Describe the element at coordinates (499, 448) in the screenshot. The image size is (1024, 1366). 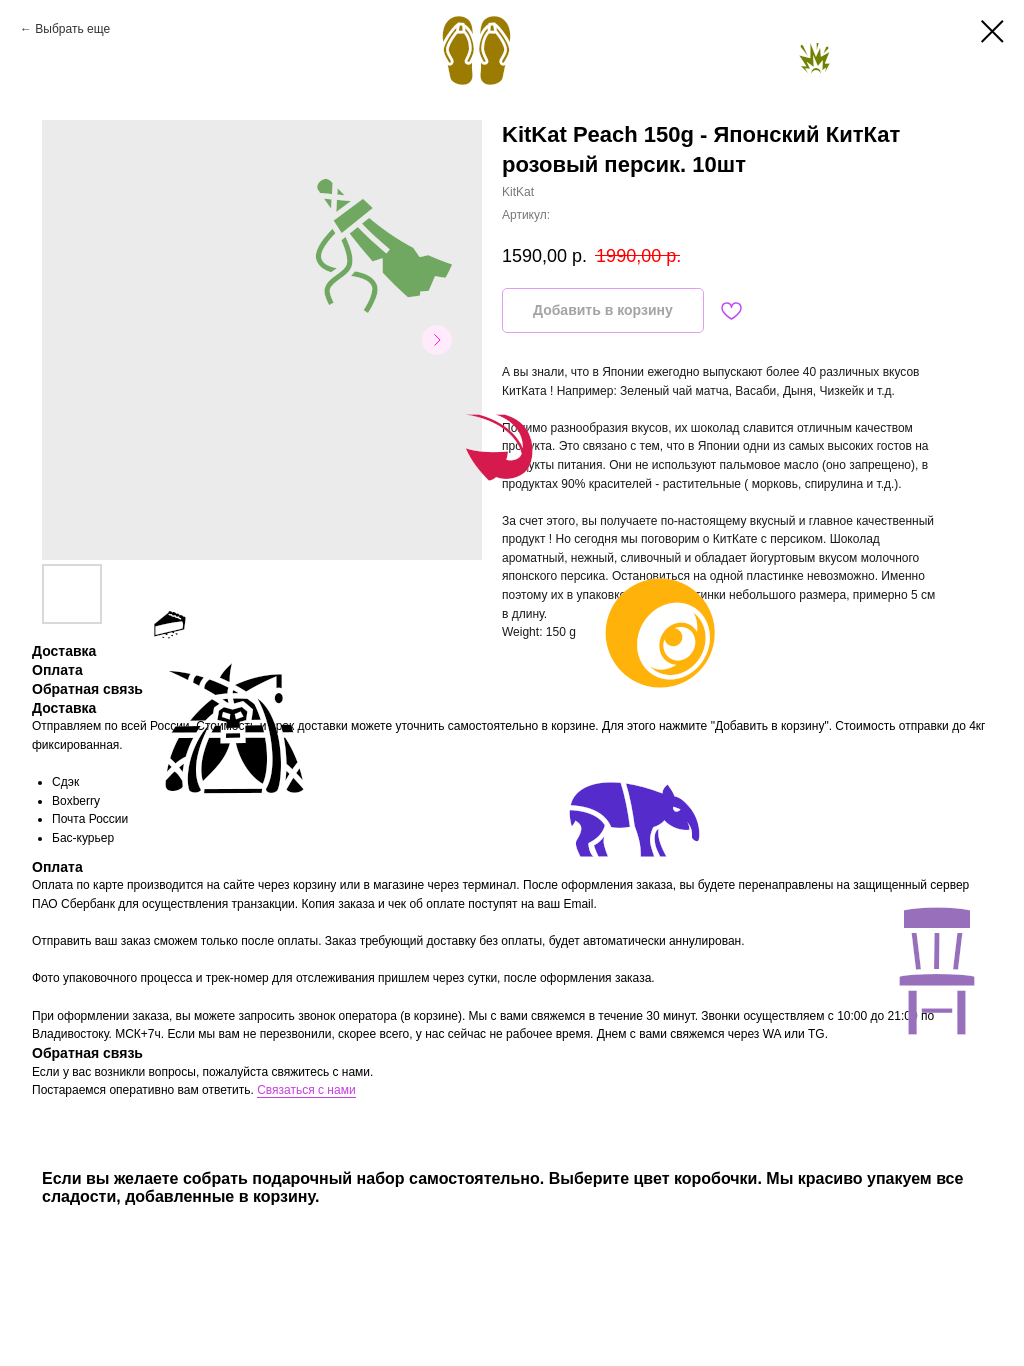
I see `go back to previous screen` at that location.